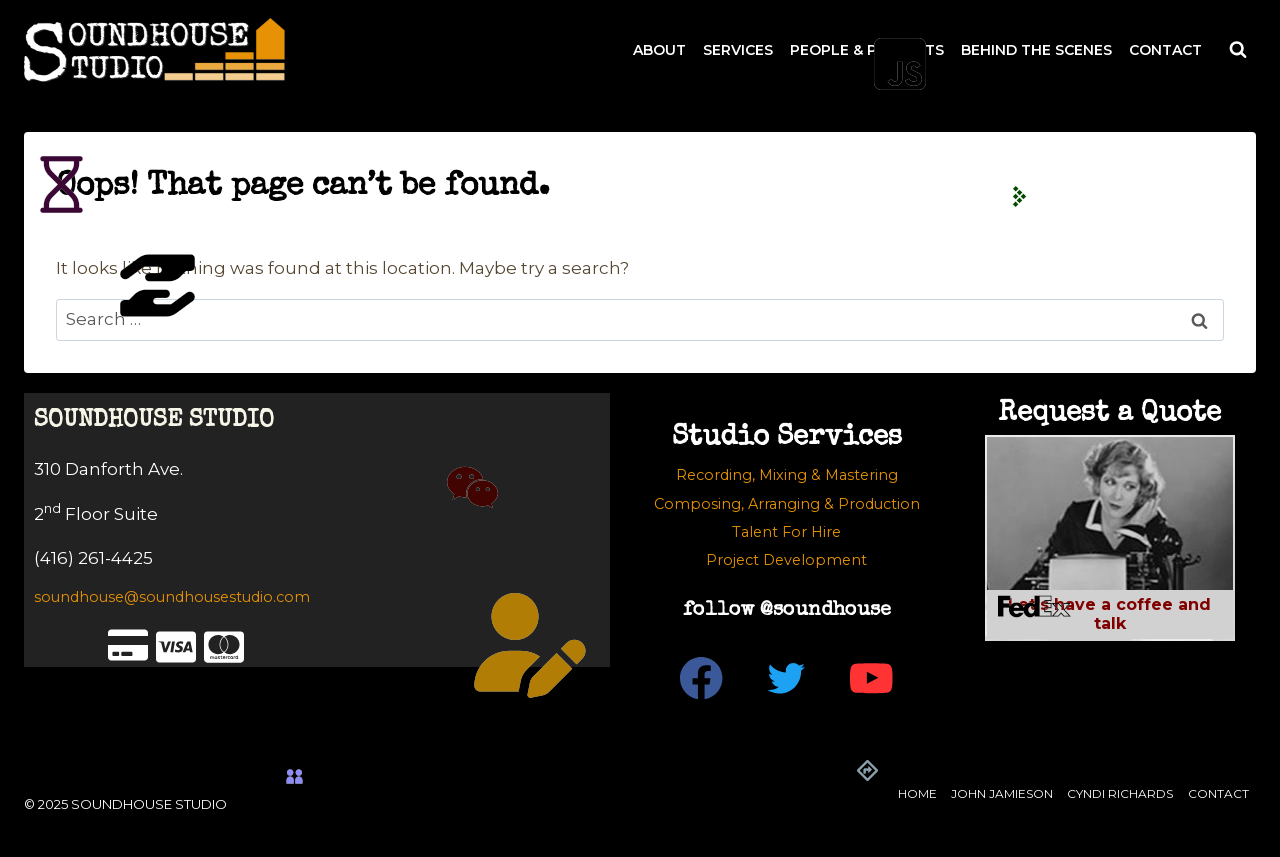 The width and height of the screenshot is (1280, 857). I want to click on open TestRail test management platform, so click(1019, 196).